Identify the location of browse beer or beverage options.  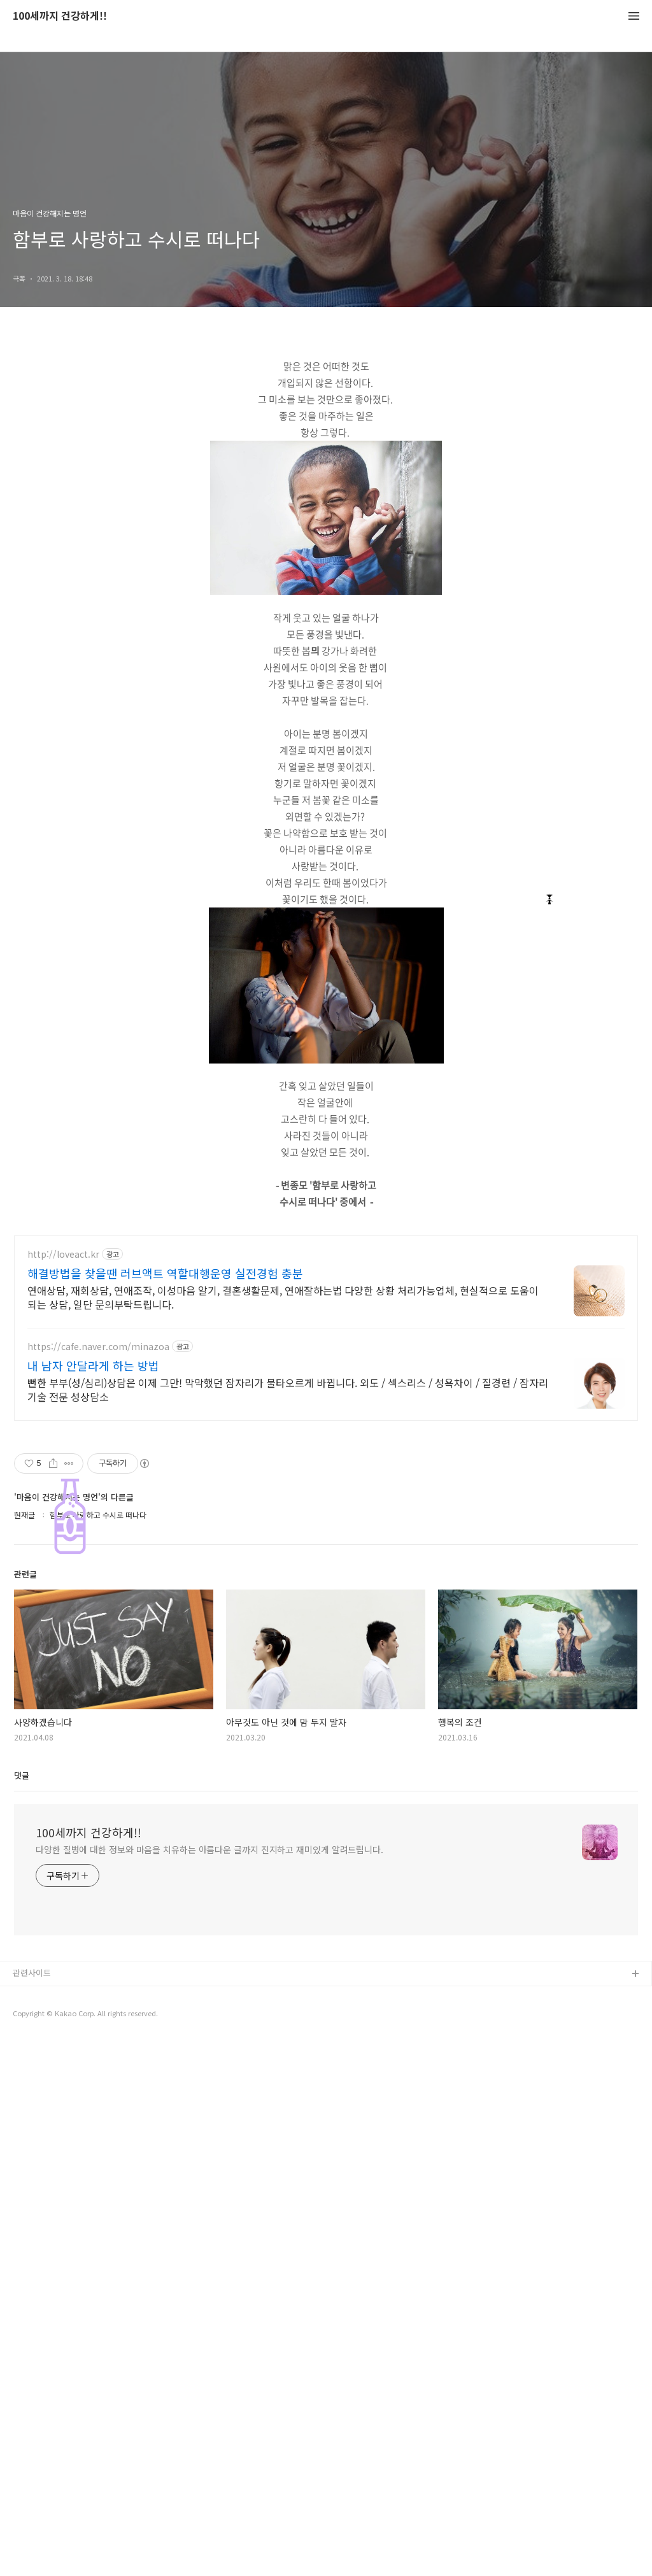
(70, 1516).